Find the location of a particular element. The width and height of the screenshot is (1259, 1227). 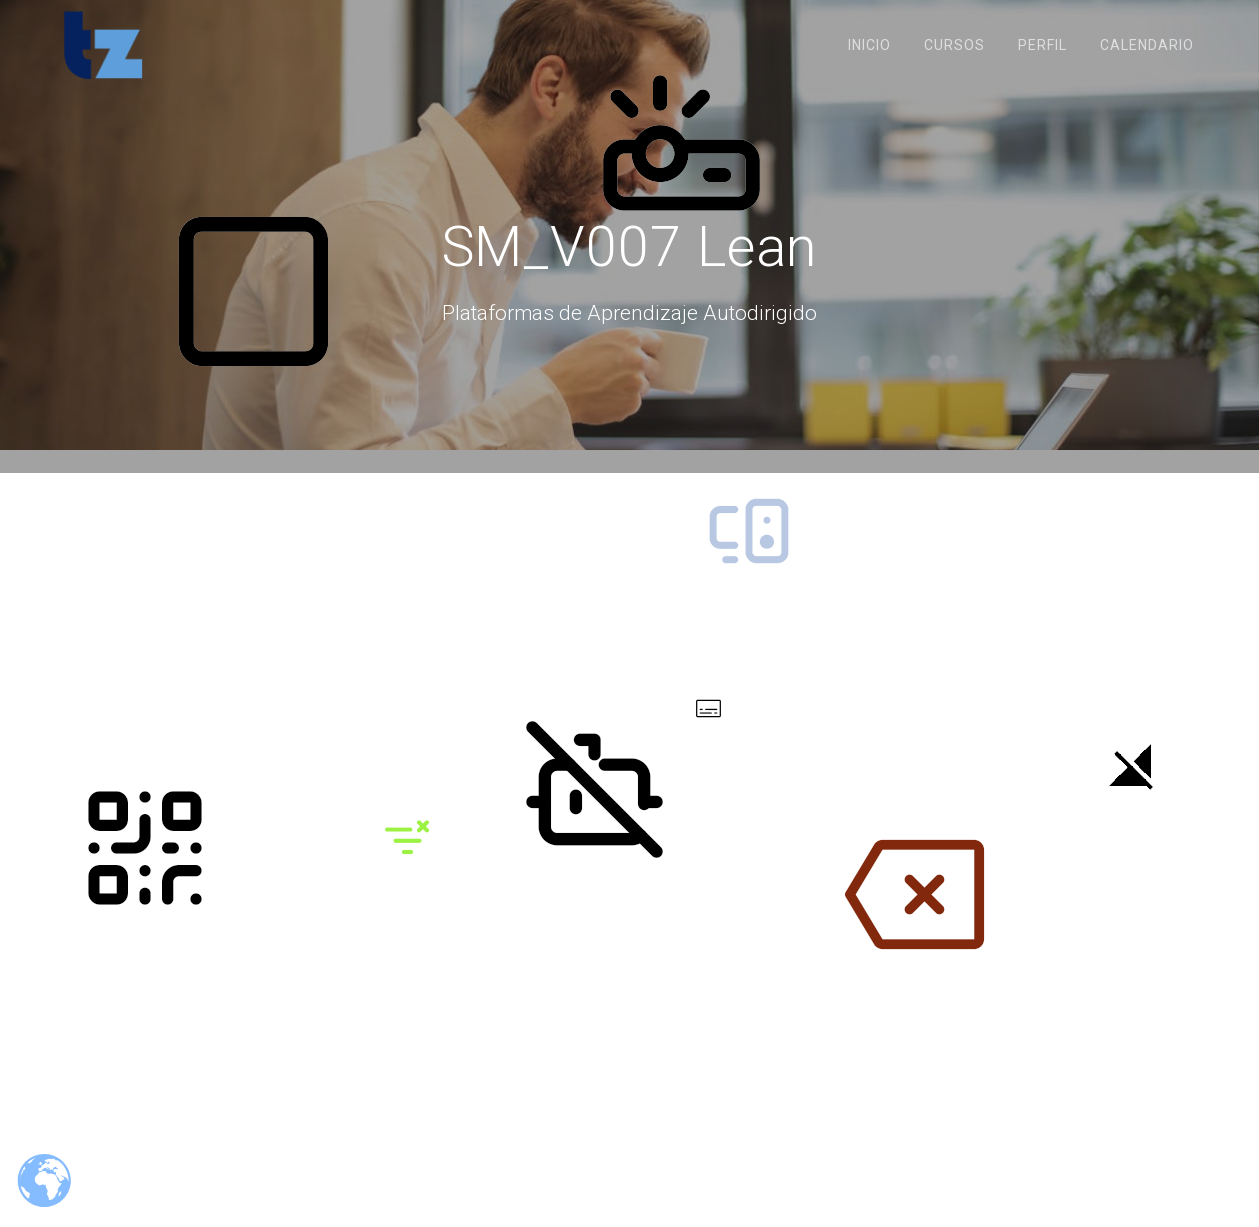

unchecked checkbox or selection state is located at coordinates (253, 291).